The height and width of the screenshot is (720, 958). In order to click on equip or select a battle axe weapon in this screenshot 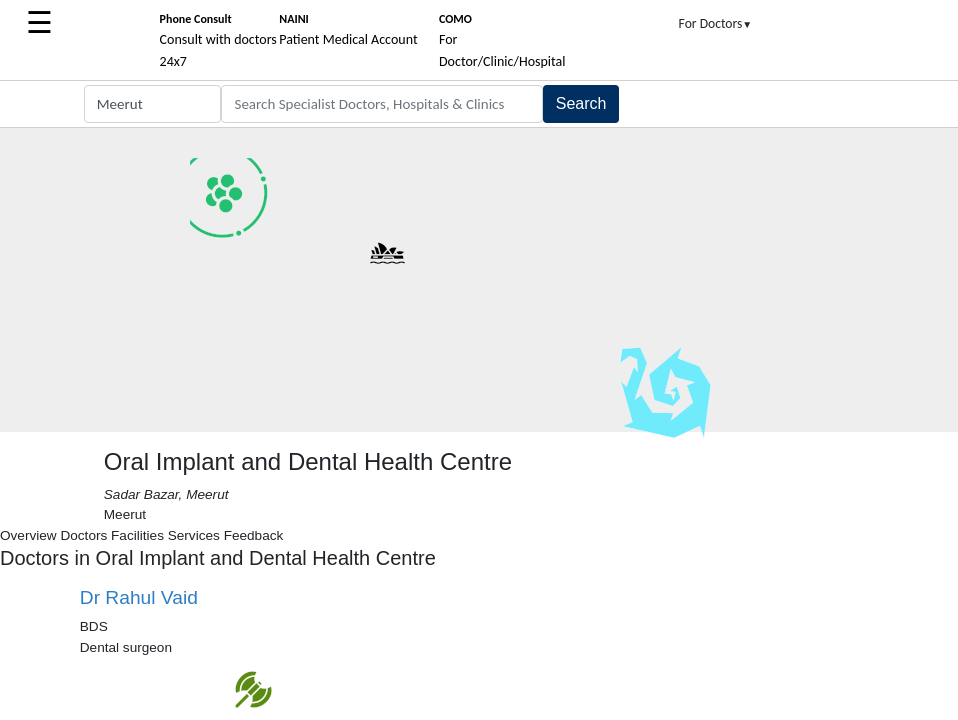, I will do `click(253, 689)`.